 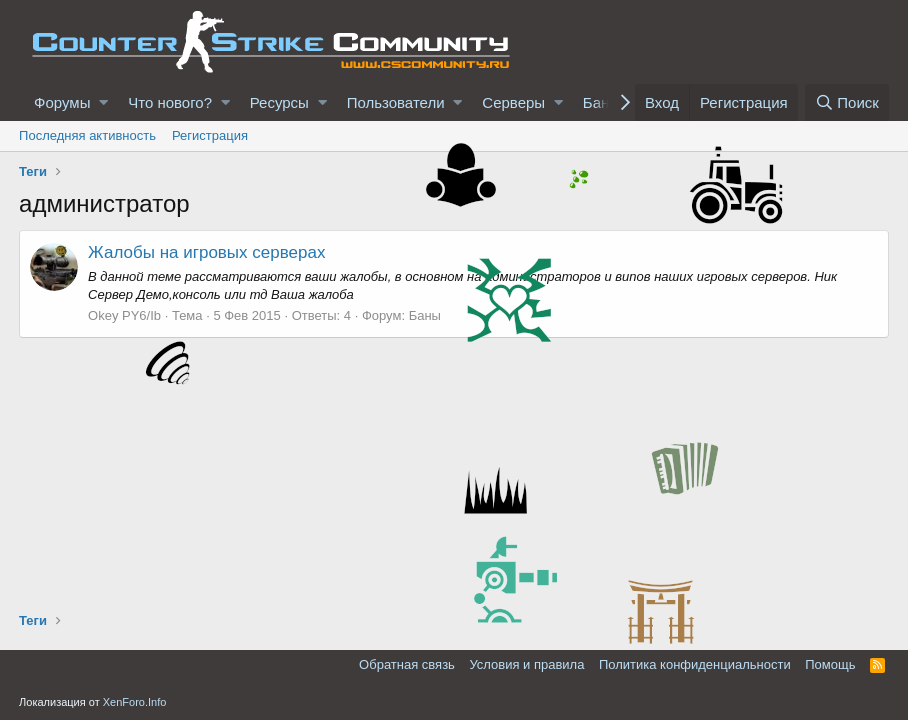 I want to click on activate defibrillator or emergency revival action, so click(x=509, y=300).